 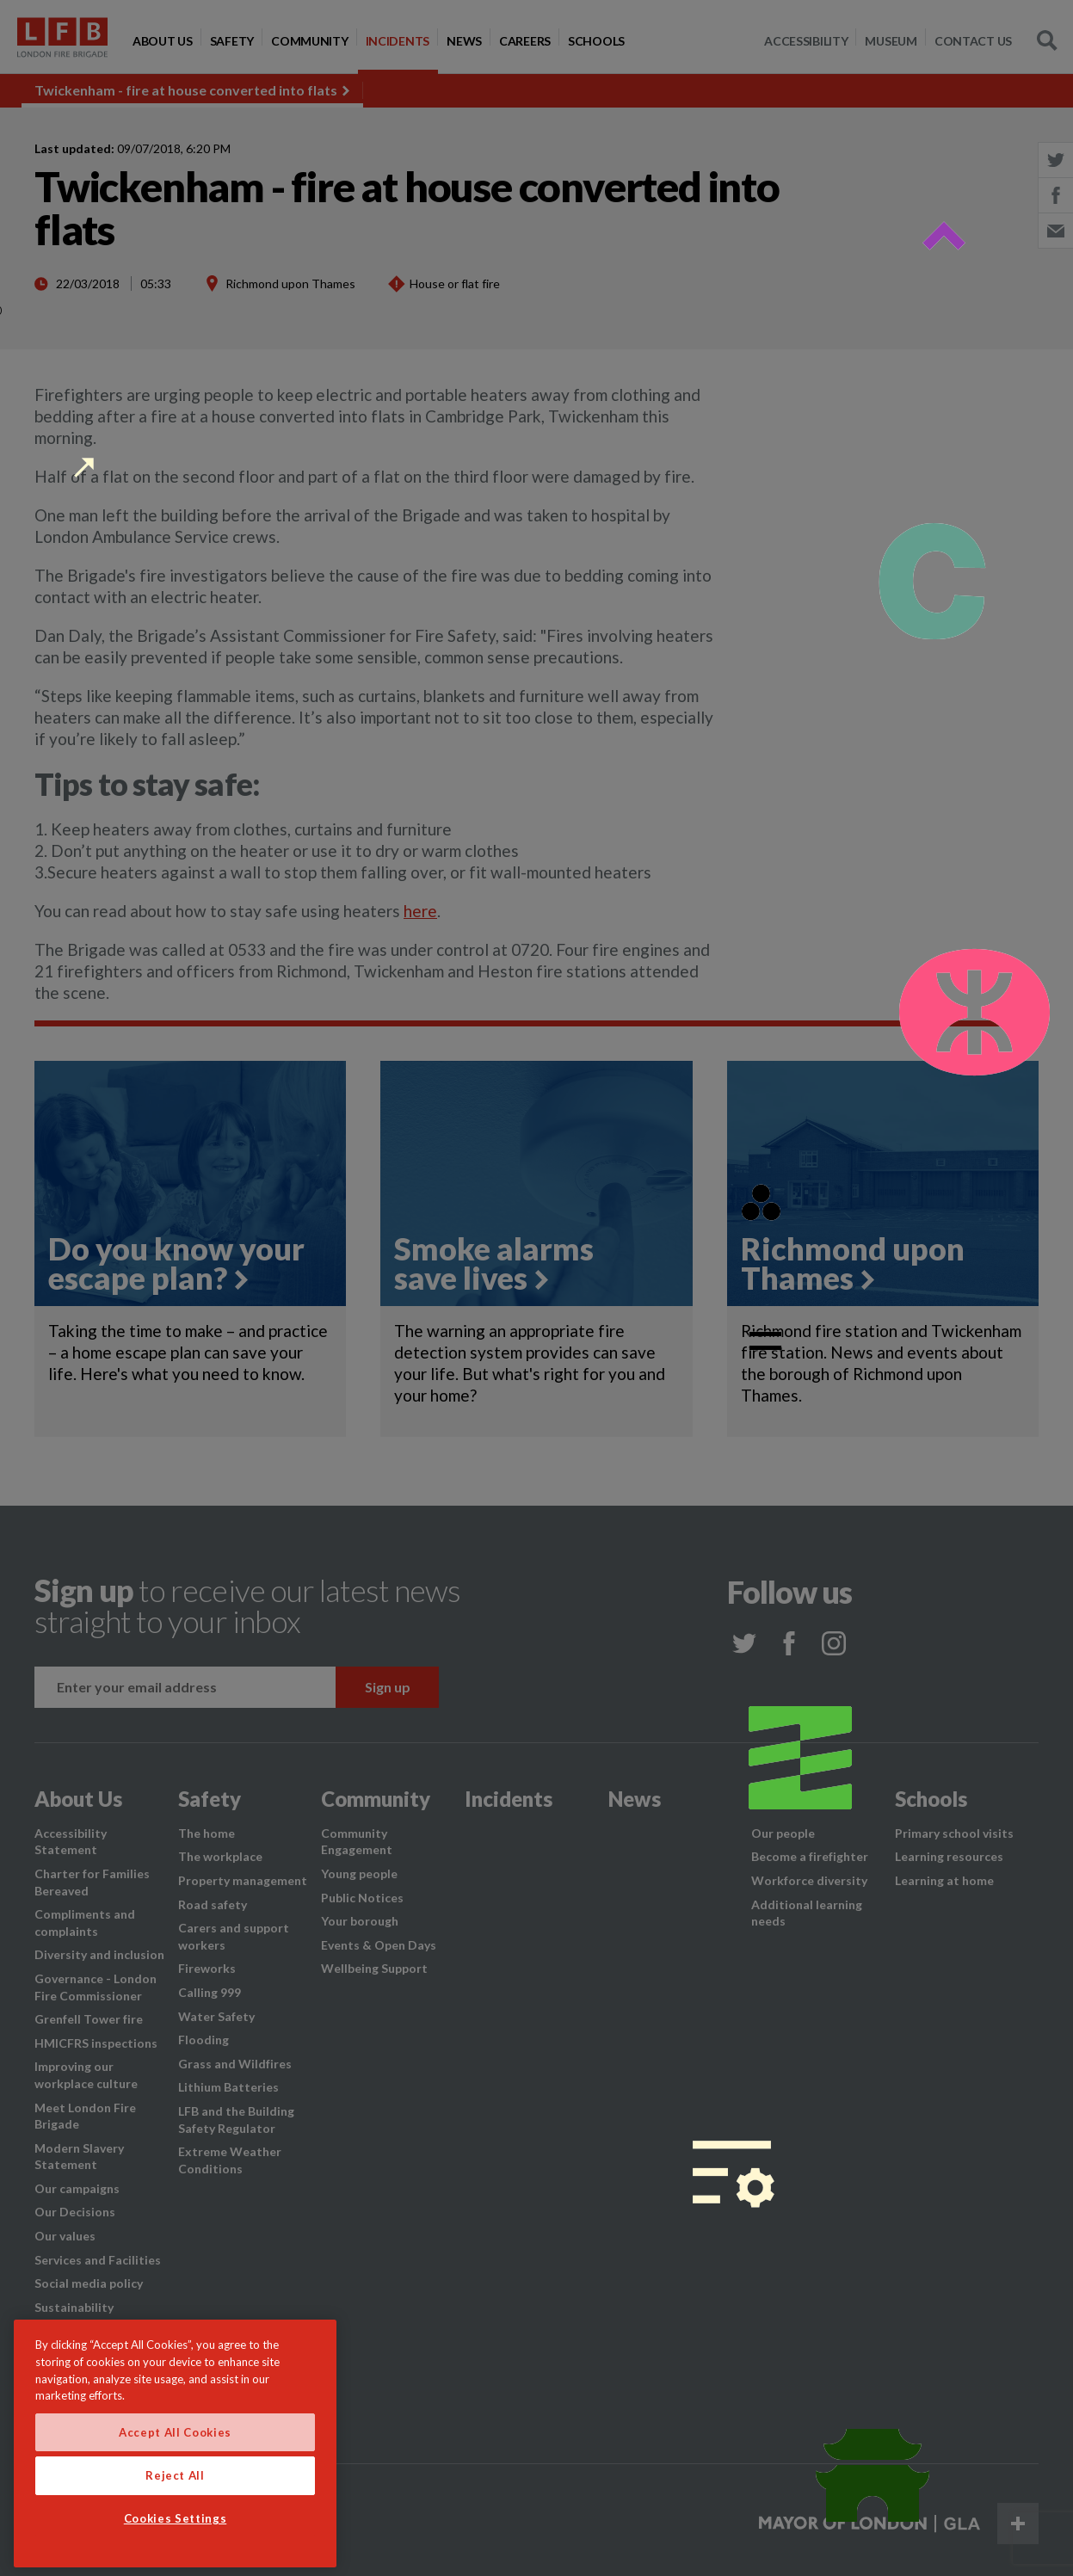 What do you see at coordinates (974, 1012) in the screenshot?
I see `mtr (hong kong mass transit railway) company logo` at bounding box center [974, 1012].